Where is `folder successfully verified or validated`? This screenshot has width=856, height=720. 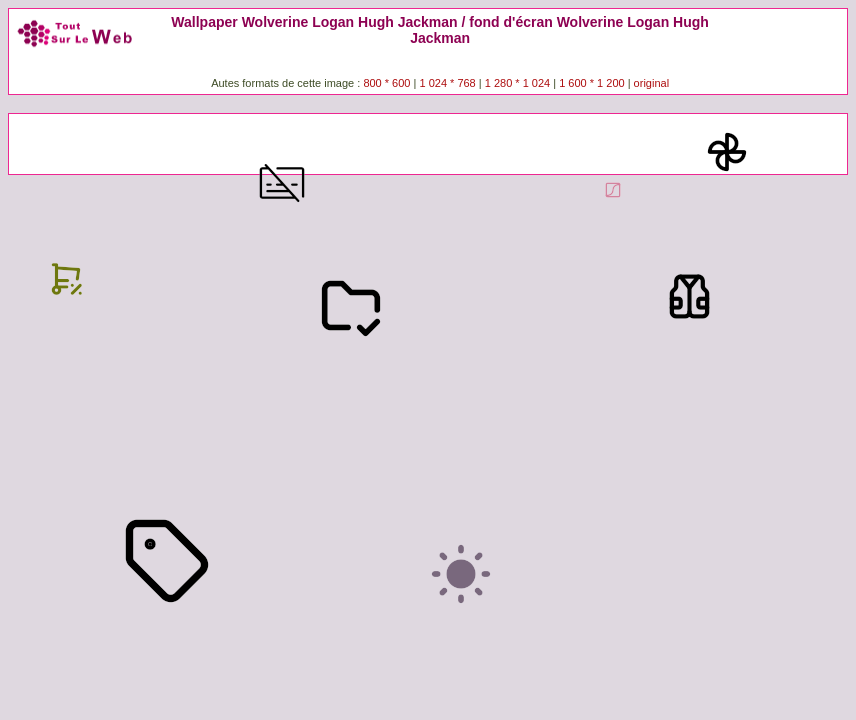 folder successfully verified or validated is located at coordinates (351, 307).